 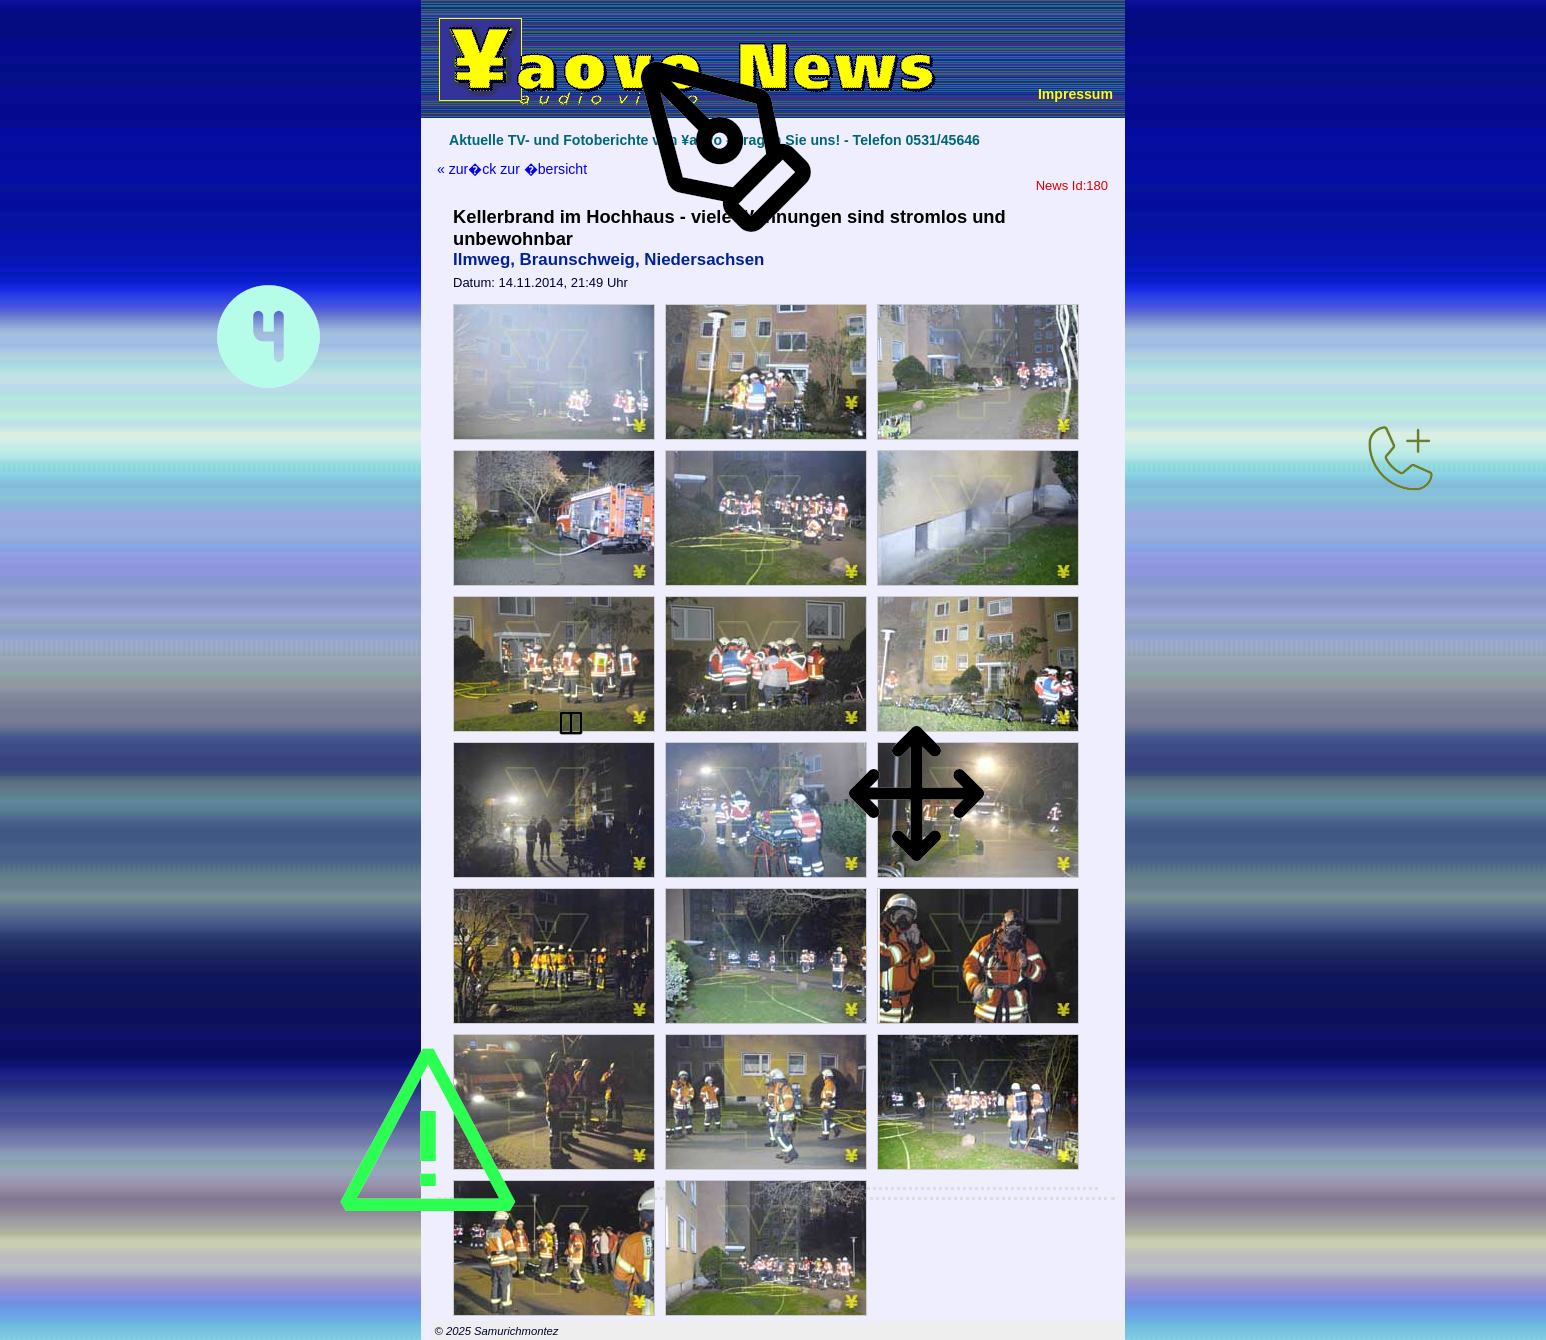 I want to click on access vector drawing tools, so click(x=727, y=148).